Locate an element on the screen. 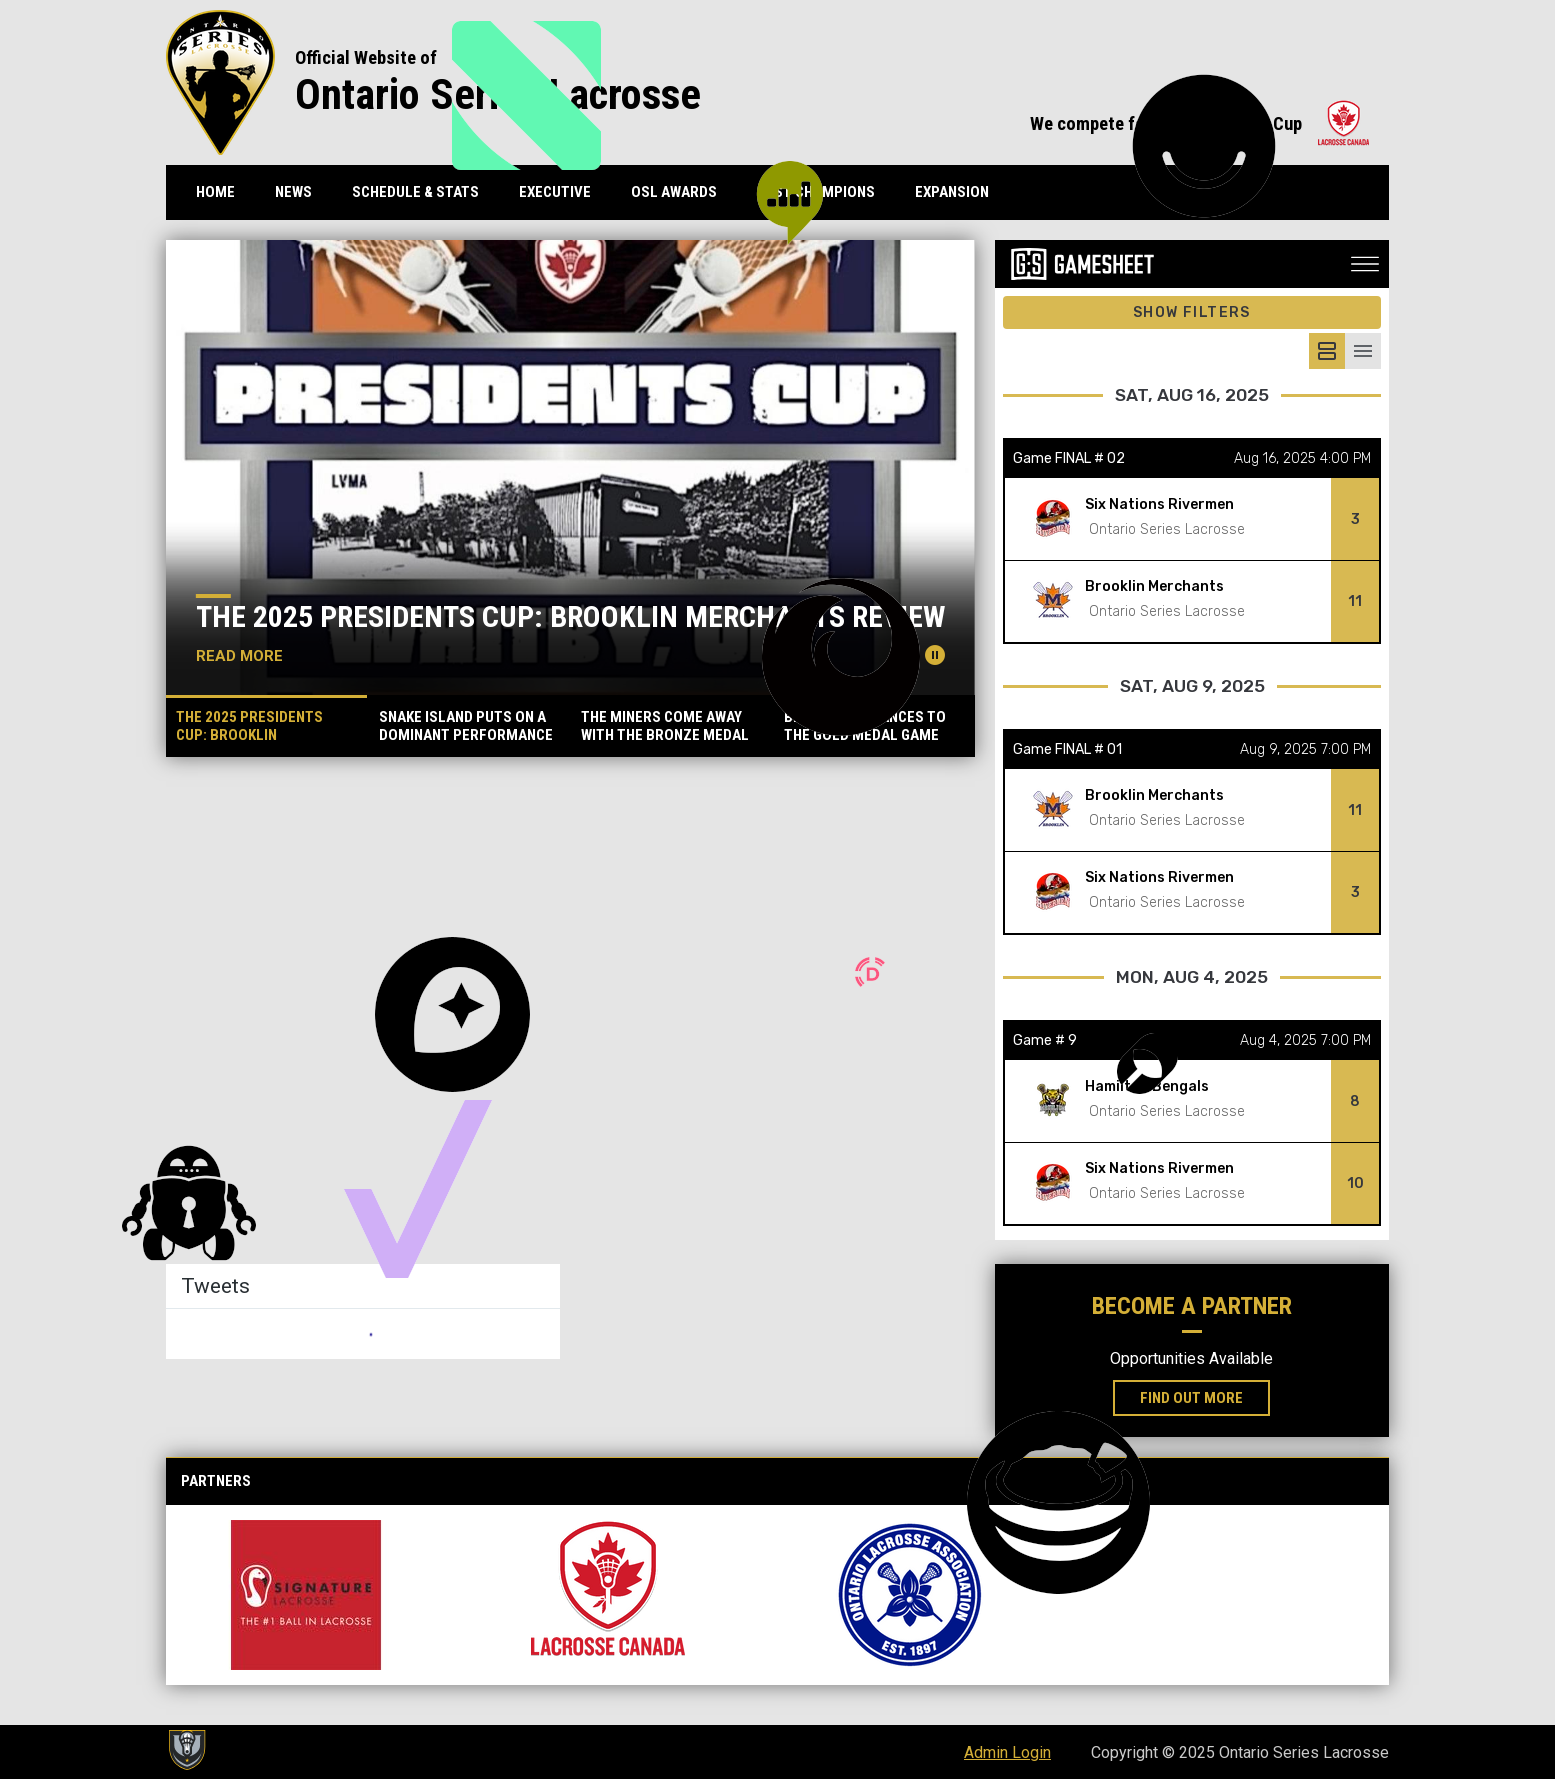 Image resolution: width=1555 pixels, height=1779 pixels. open Redash dashboard is located at coordinates (790, 203).